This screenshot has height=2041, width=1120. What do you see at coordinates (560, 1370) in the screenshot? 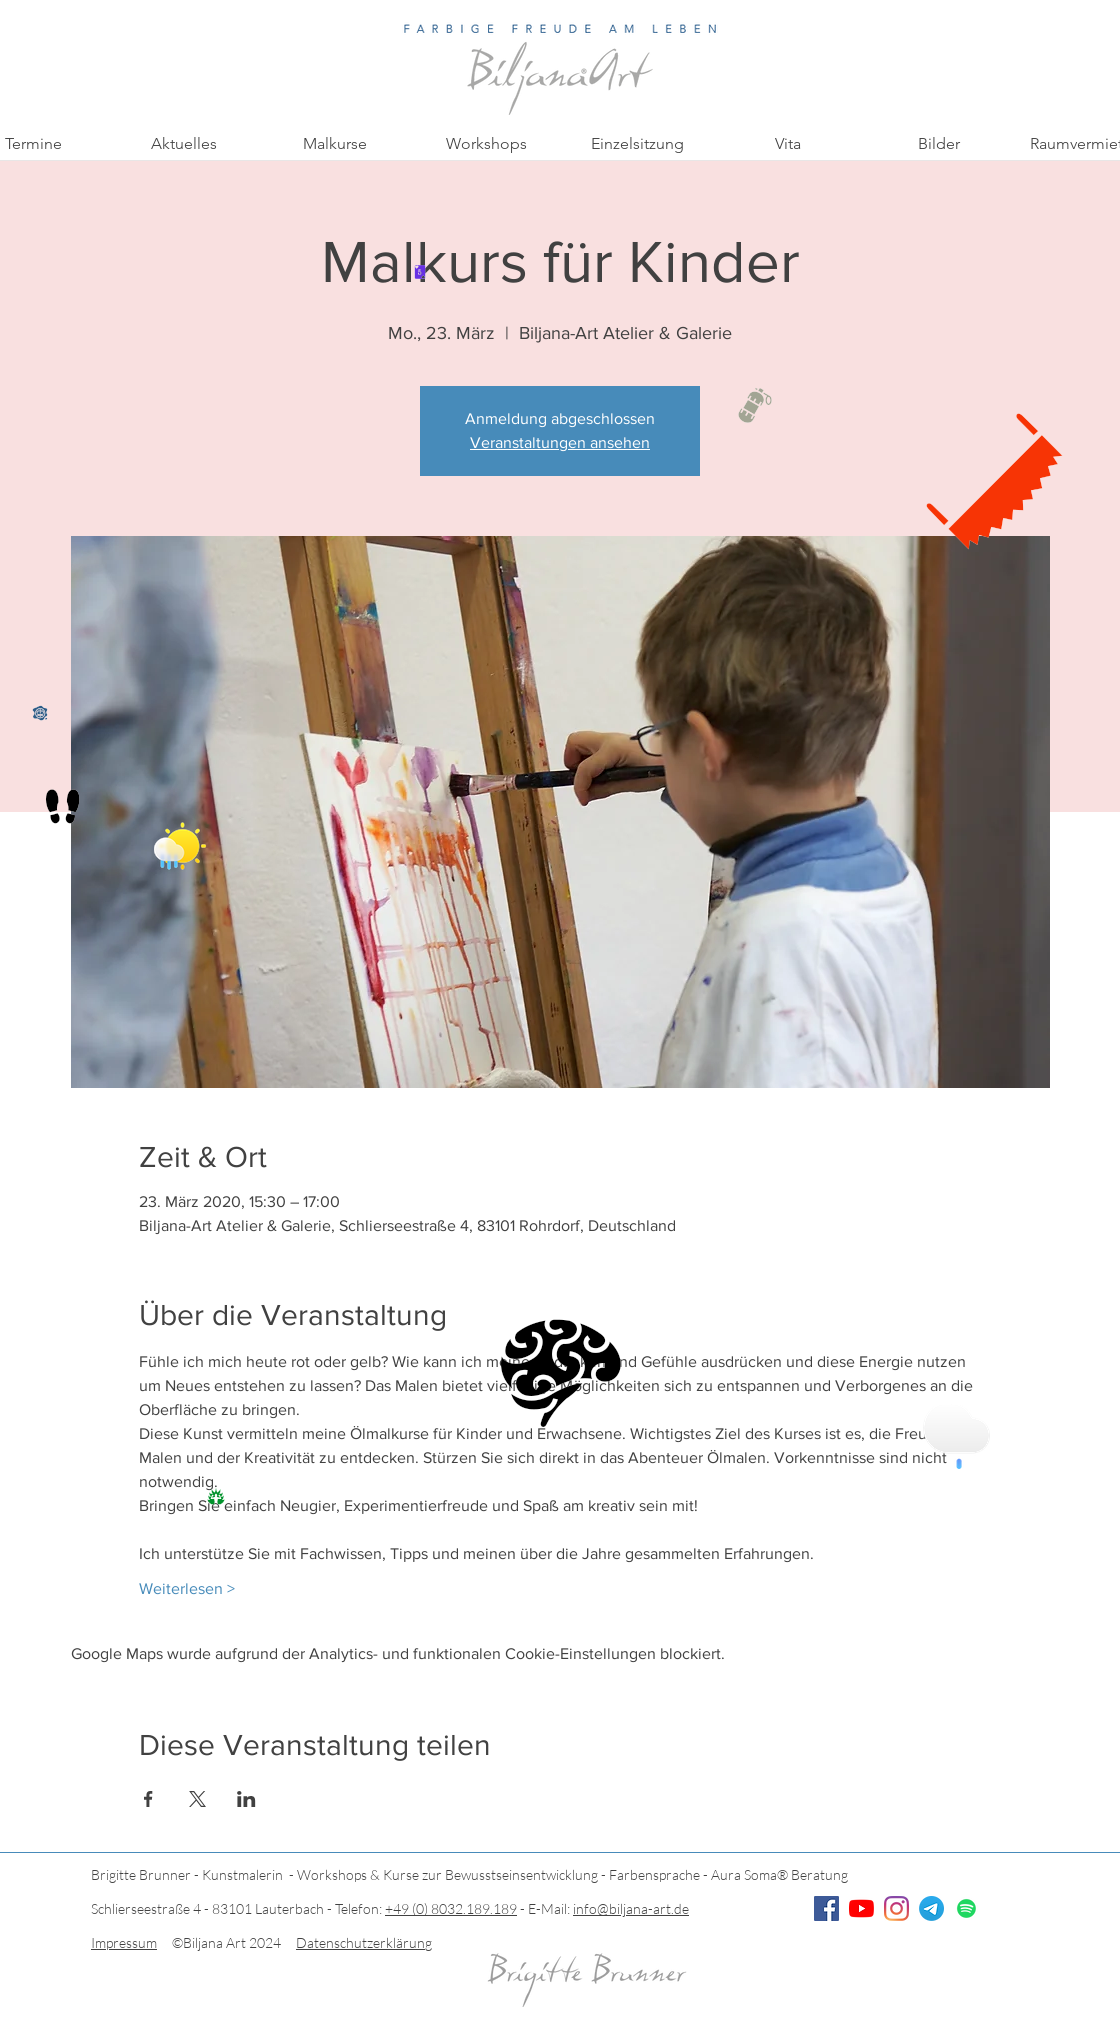
I see `access AI or smart features` at bounding box center [560, 1370].